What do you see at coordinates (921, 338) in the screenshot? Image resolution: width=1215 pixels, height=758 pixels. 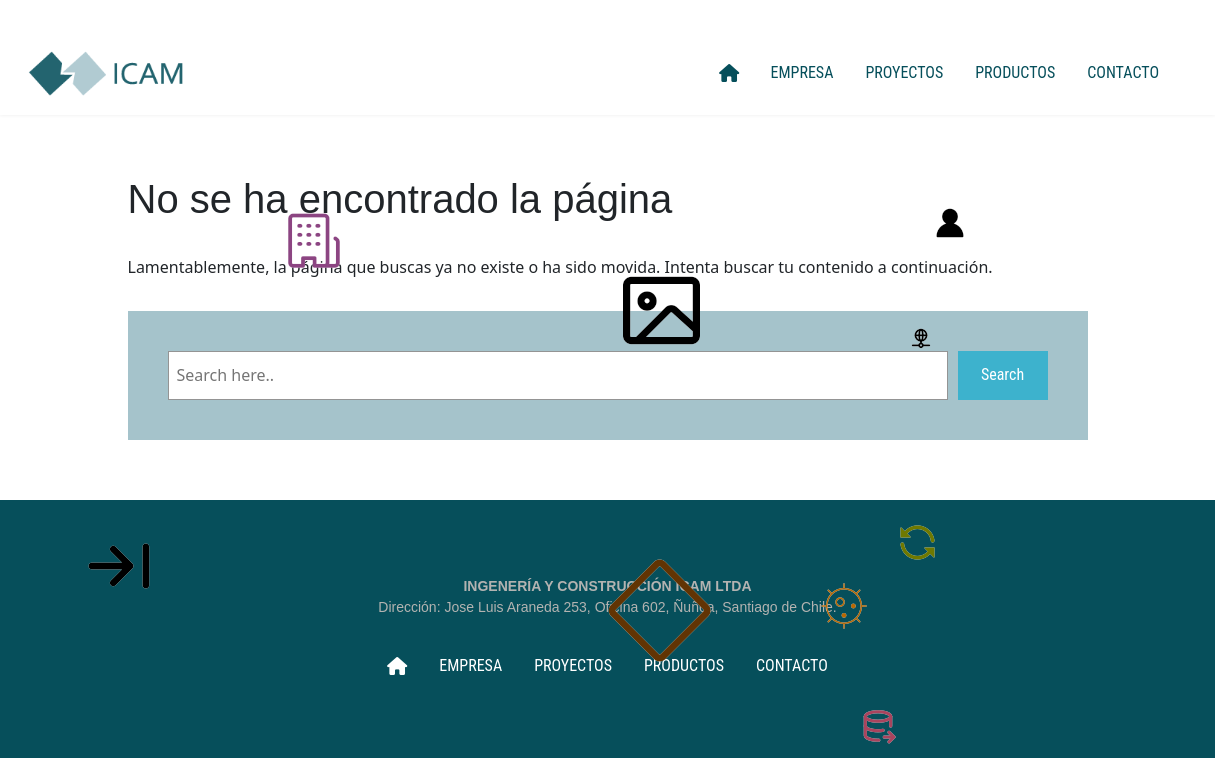 I see `view network connection status` at bounding box center [921, 338].